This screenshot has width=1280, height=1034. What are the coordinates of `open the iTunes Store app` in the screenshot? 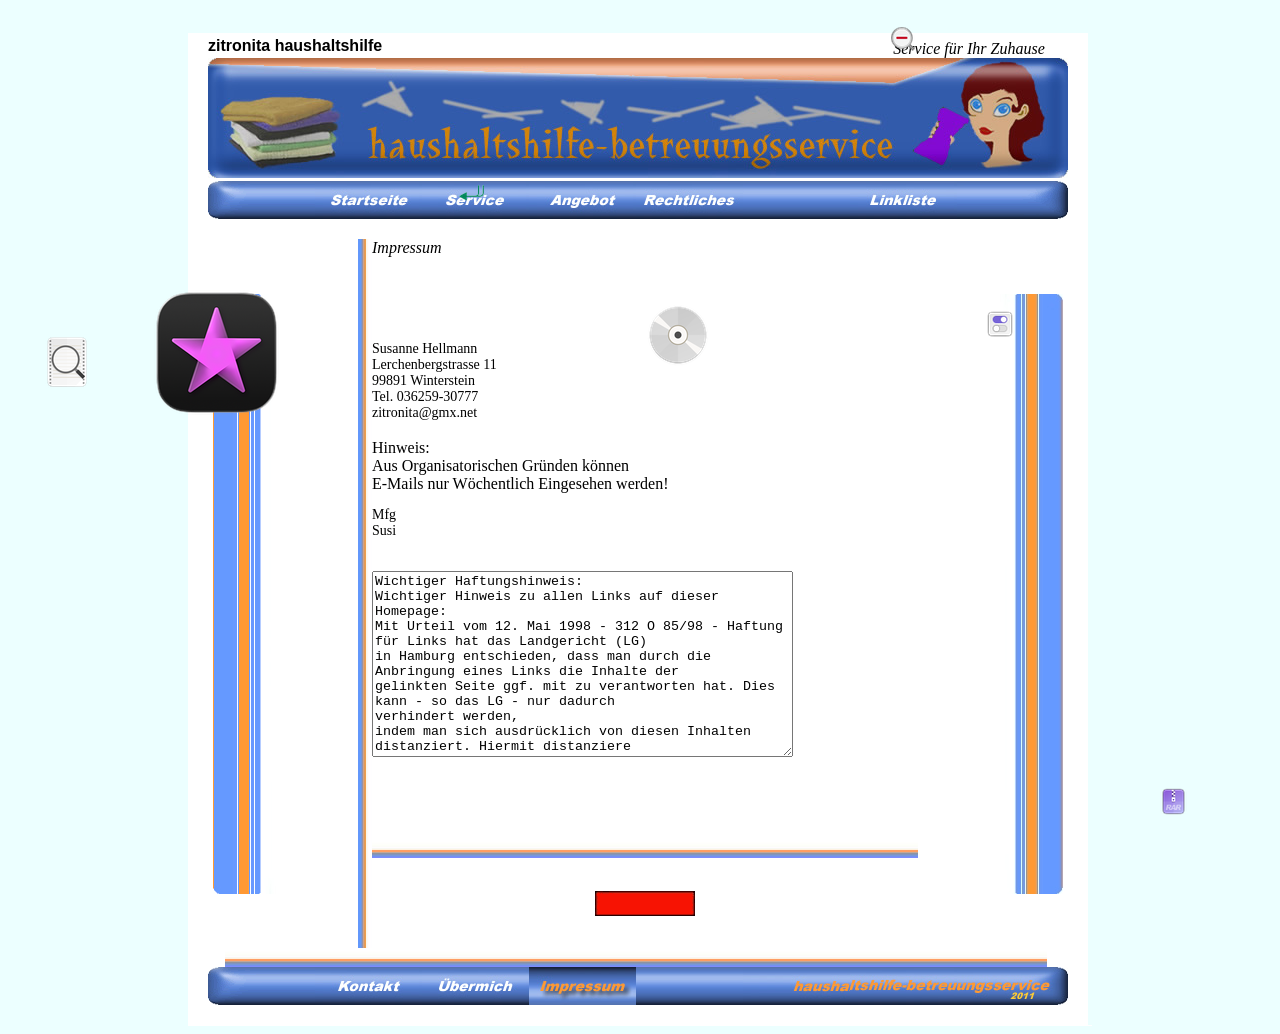 It's located at (216, 352).